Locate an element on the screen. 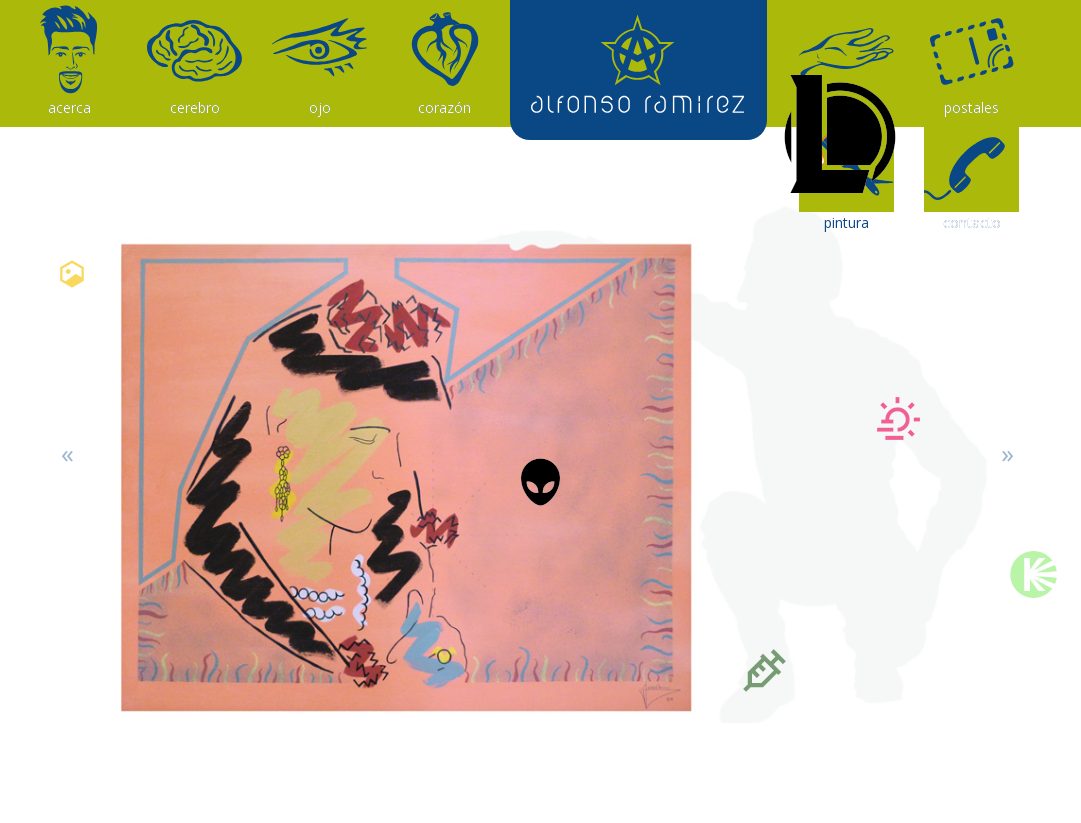 This screenshot has width=1081, height=823. open the Kinopoisk app is located at coordinates (1033, 574).